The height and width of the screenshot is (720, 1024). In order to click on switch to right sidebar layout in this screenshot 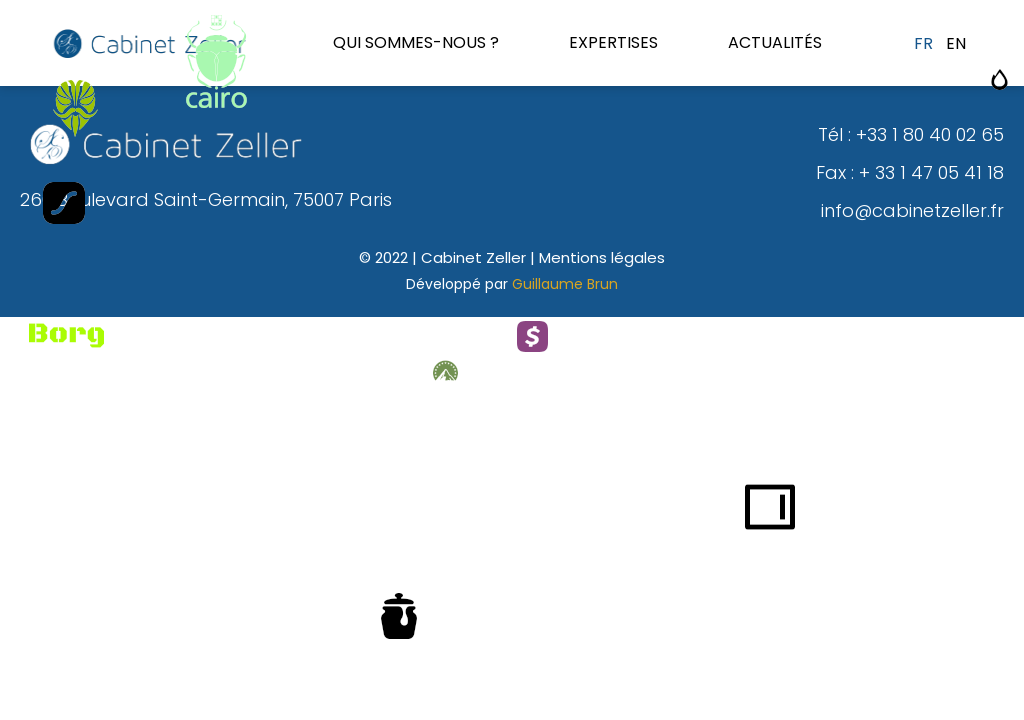, I will do `click(770, 507)`.